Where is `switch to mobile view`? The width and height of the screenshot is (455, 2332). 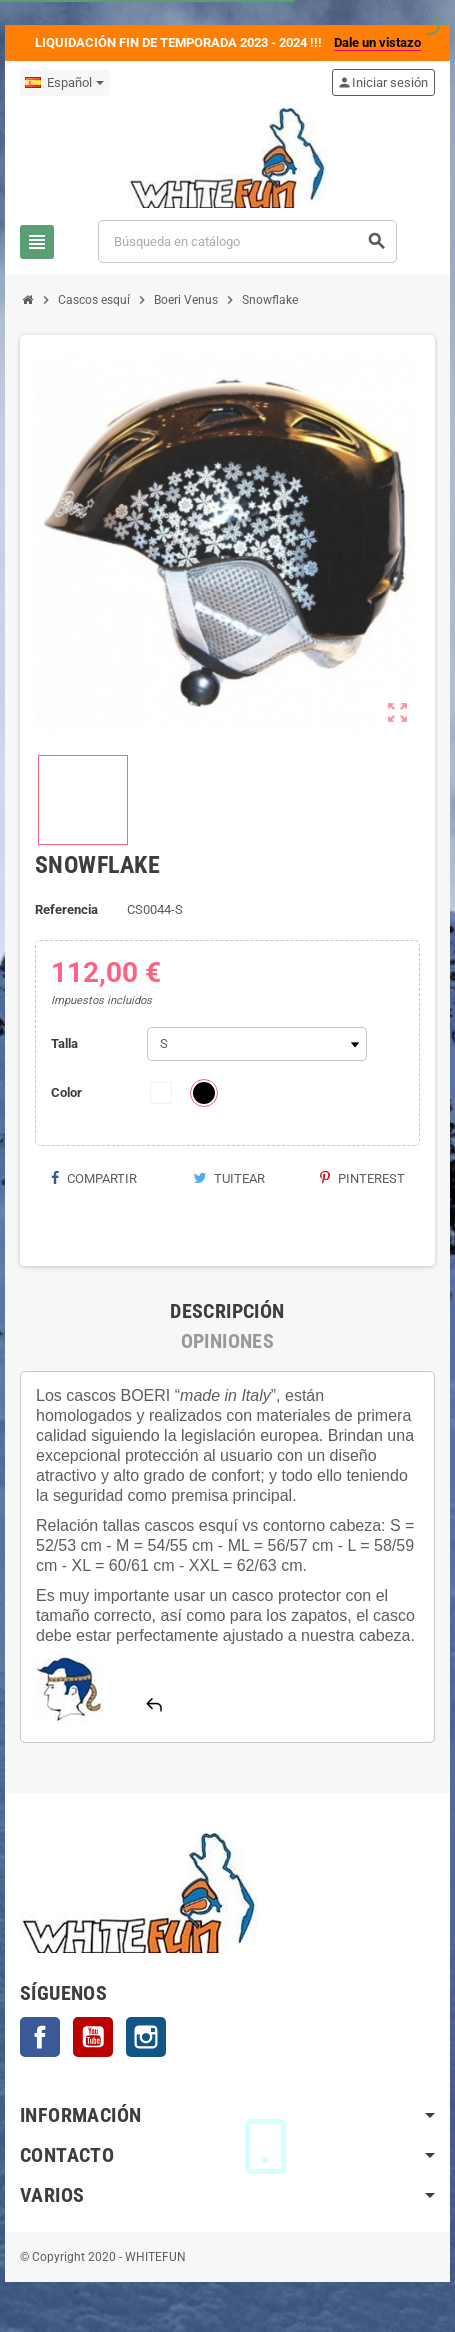 switch to mobile view is located at coordinates (265, 2146).